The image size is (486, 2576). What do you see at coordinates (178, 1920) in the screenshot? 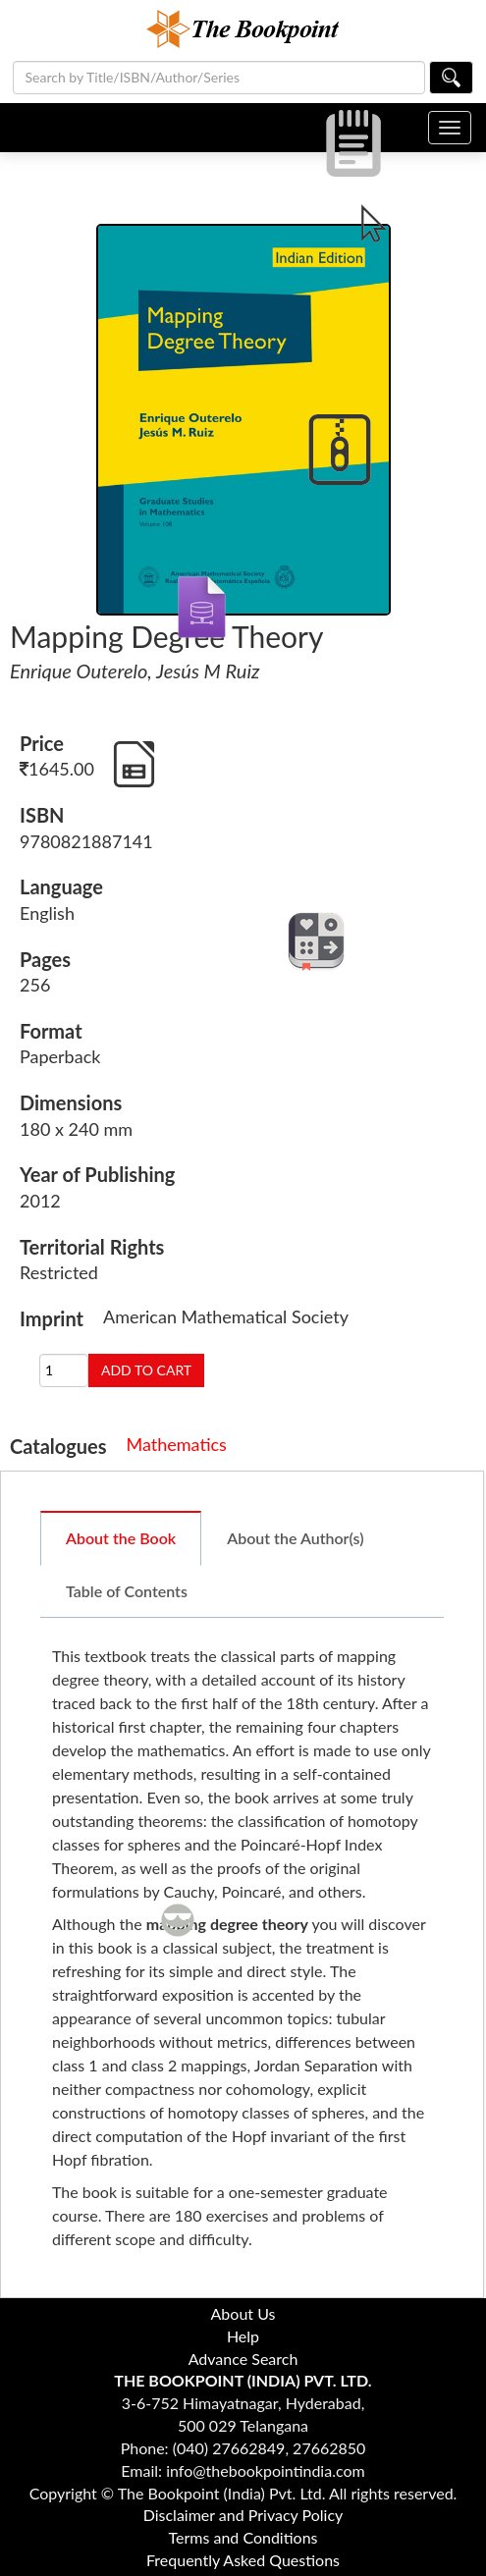
I see `react with a cool or confident emoji` at bounding box center [178, 1920].